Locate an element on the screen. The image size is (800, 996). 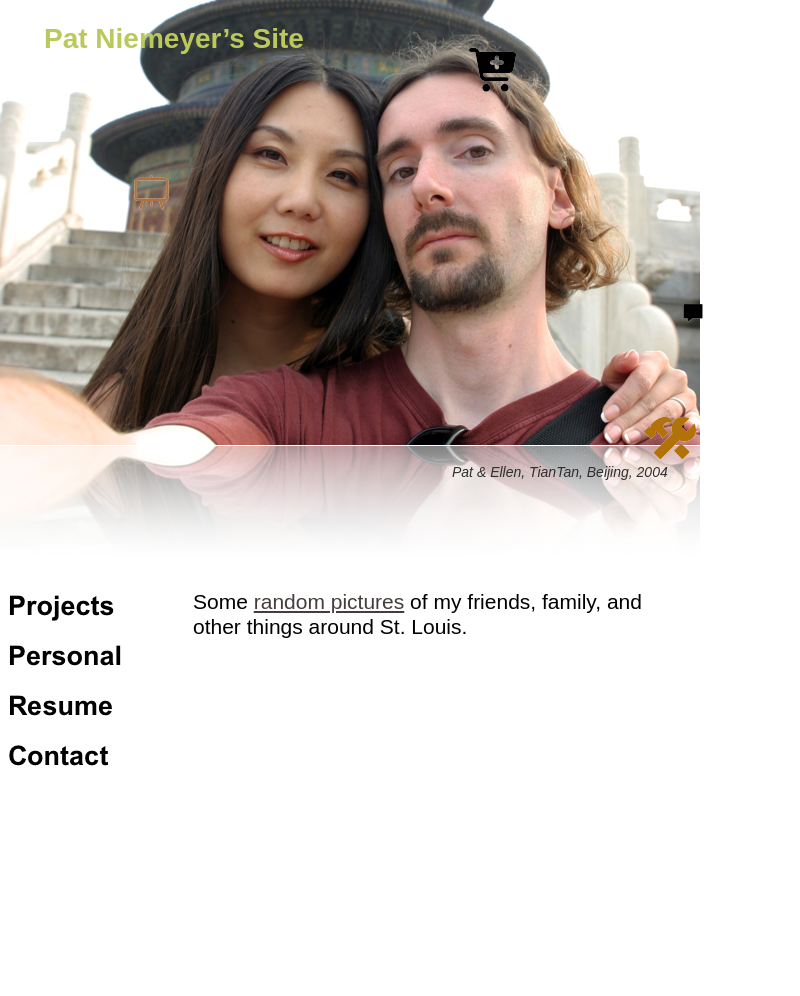
access settings or configuration options is located at coordinates (670, 438).